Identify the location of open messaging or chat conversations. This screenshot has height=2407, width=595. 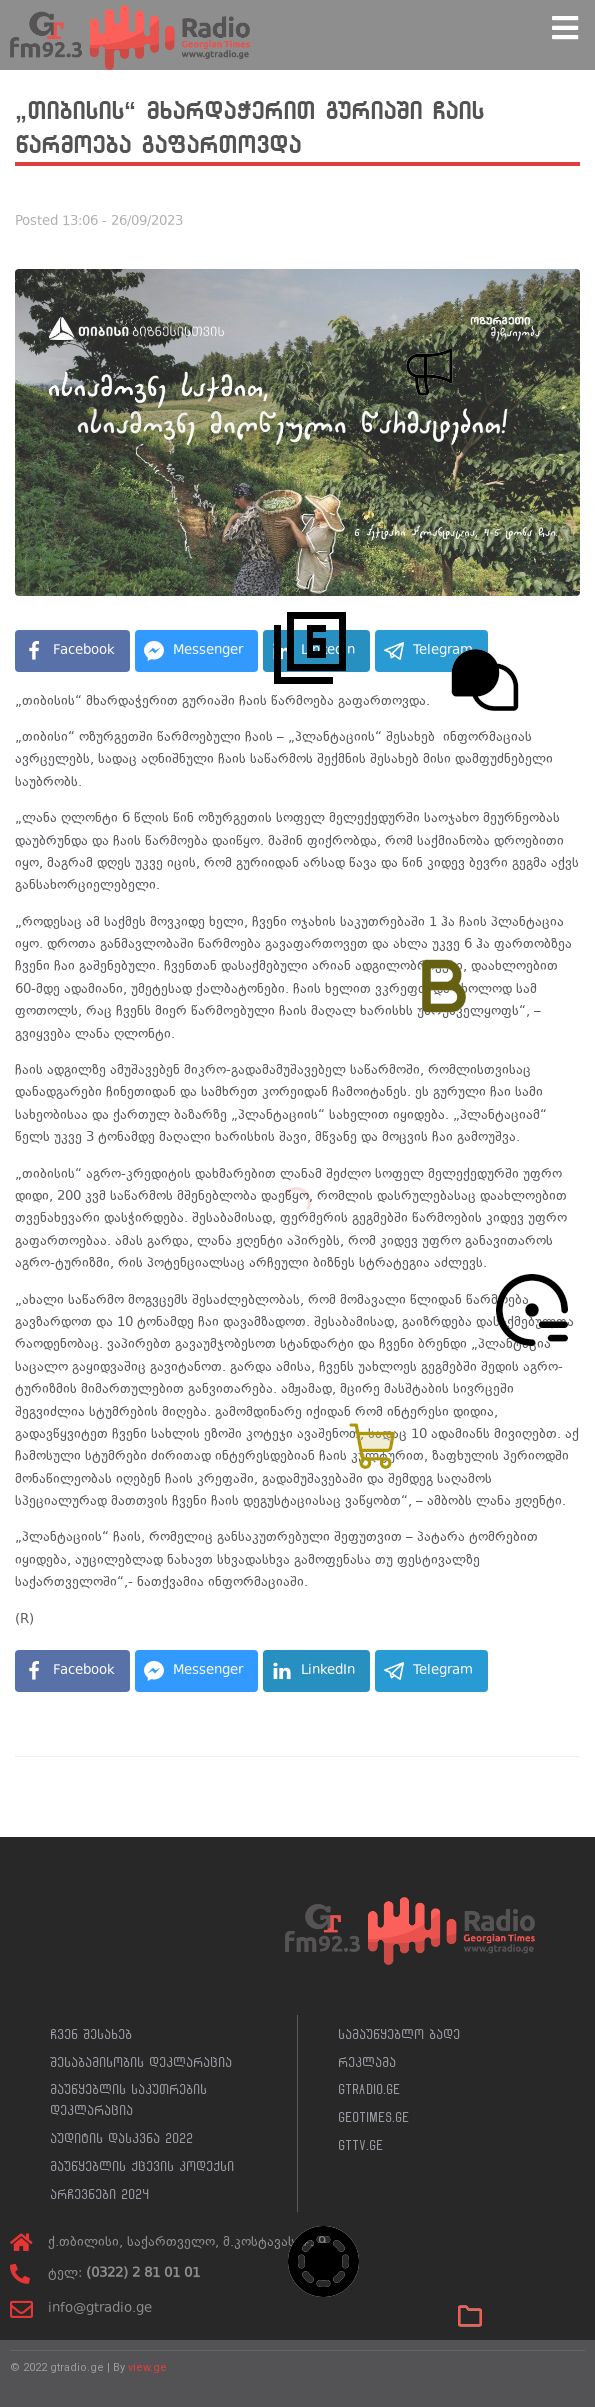
(485, 680).